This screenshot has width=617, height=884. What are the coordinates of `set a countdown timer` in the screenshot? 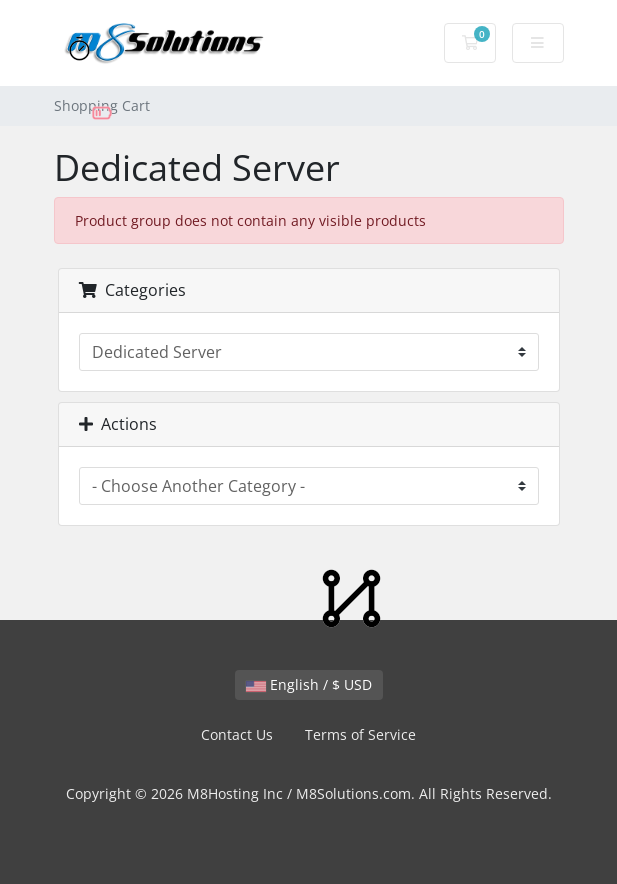 It's located at (79, 49).